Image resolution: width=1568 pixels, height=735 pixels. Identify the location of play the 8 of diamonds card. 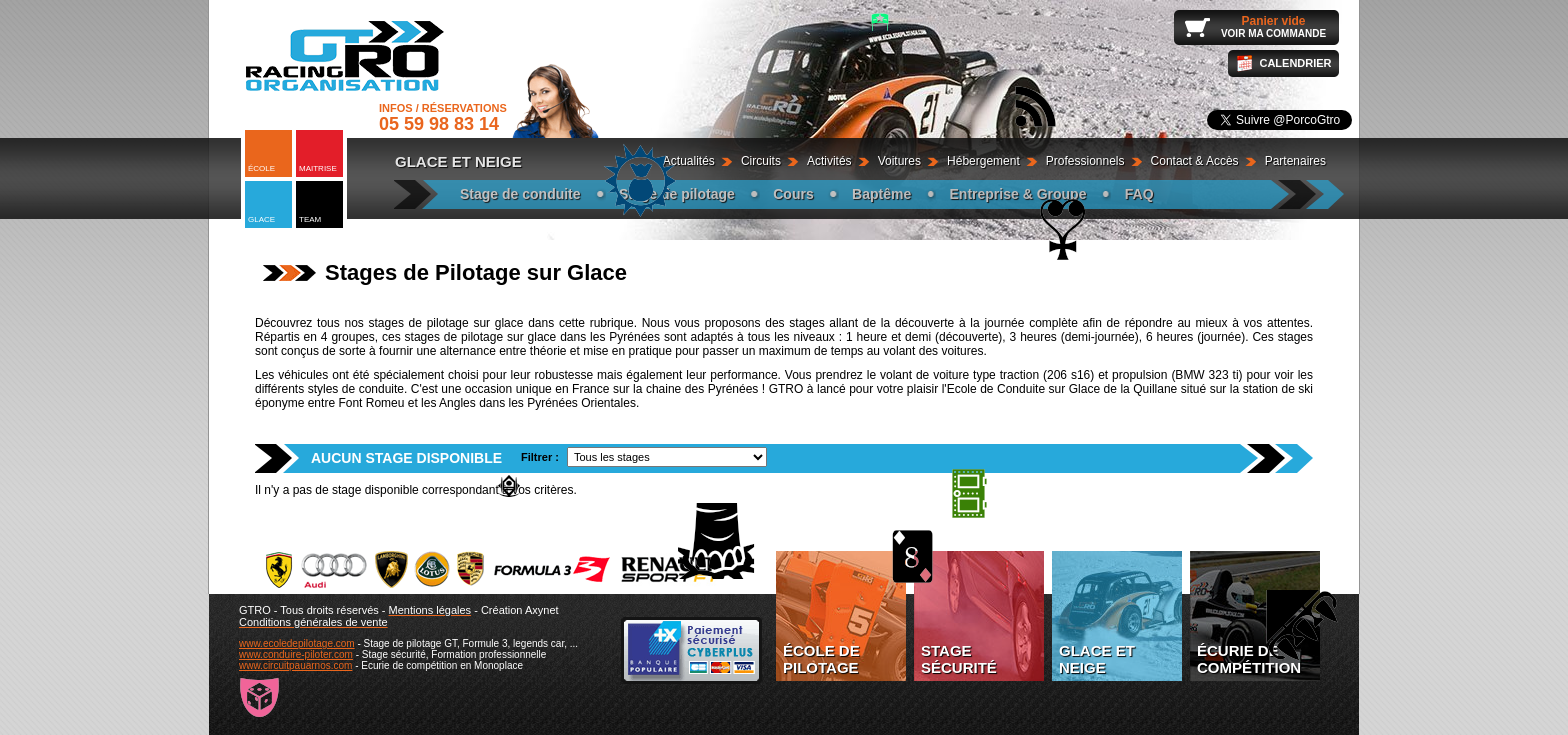
(912, 556).